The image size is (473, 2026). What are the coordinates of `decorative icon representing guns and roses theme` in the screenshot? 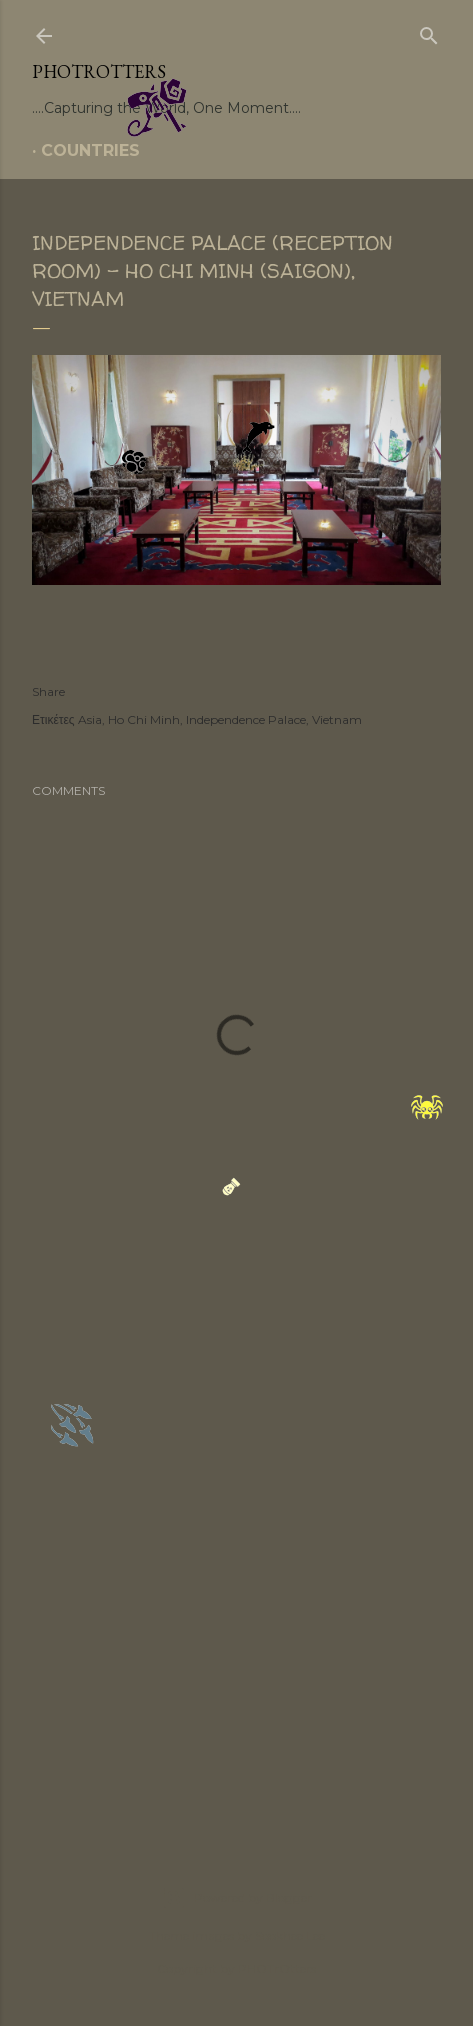 It's located at (157, 108).